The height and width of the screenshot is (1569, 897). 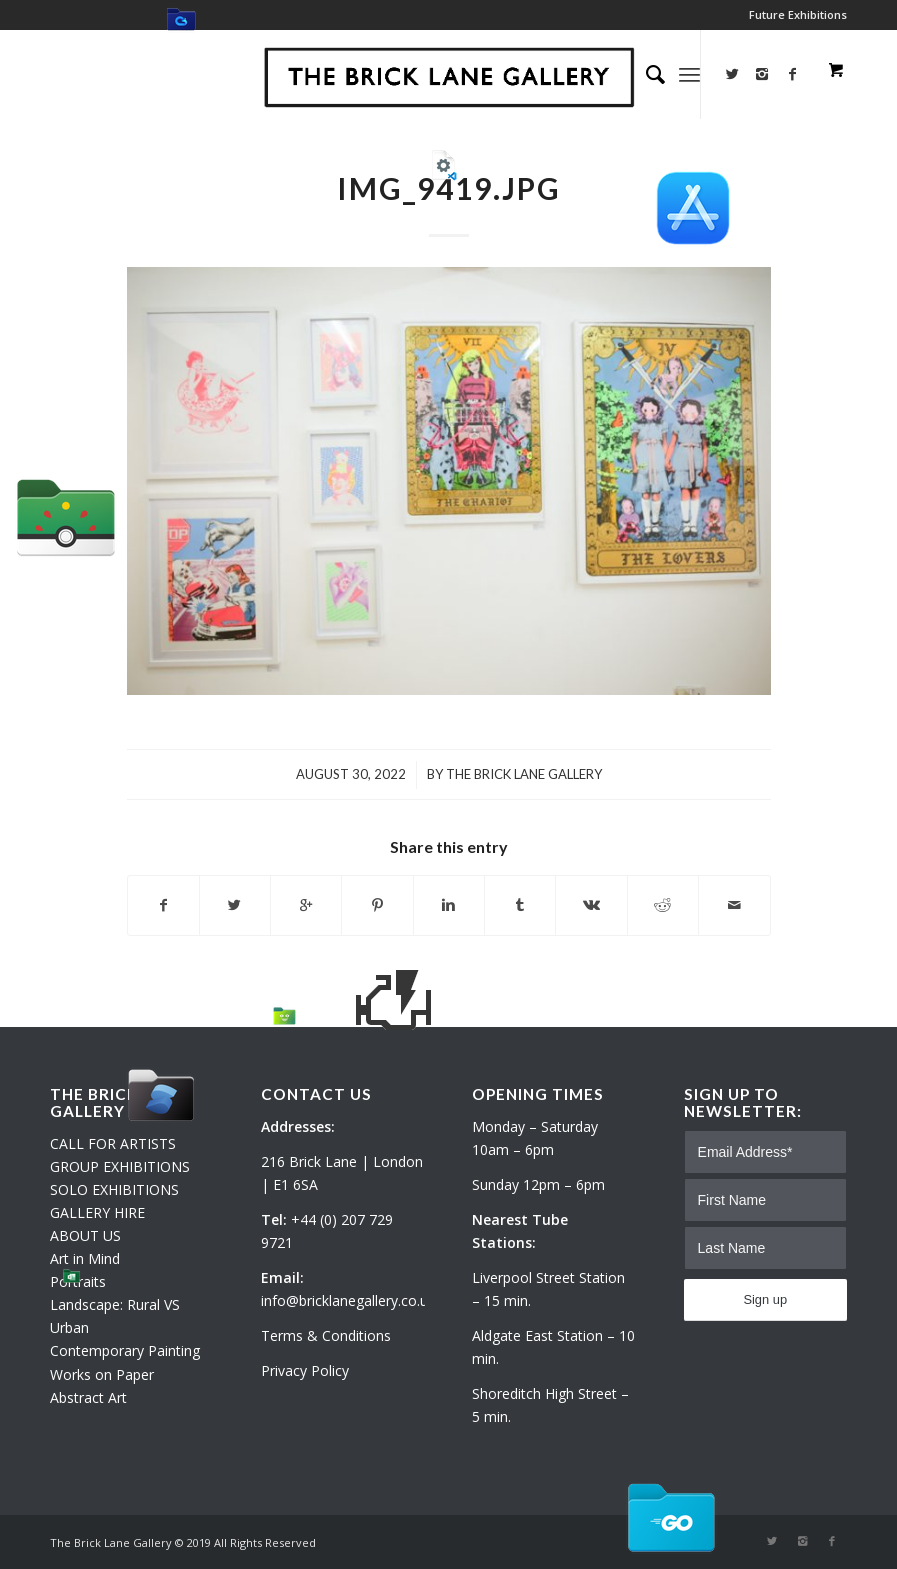 I want to click on open wondershare inclowdz cloud storage folder, so click(x=181, y=20).